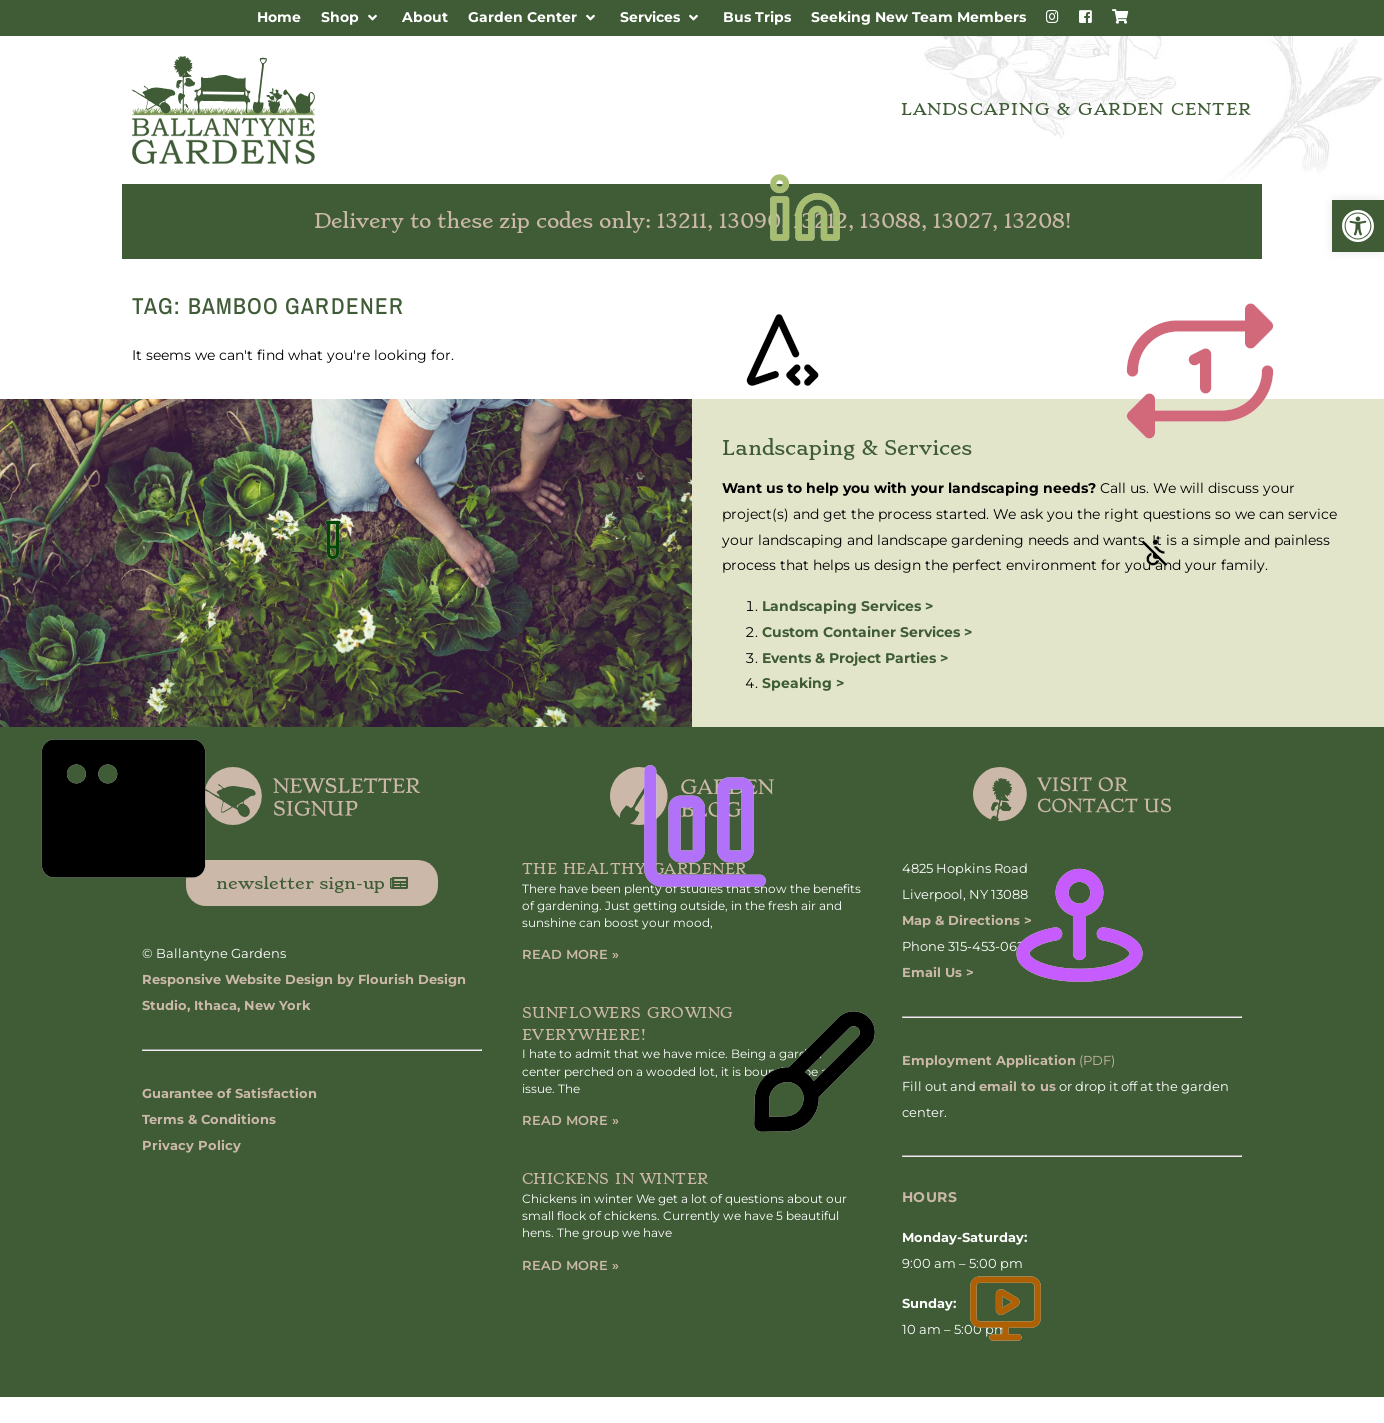  I want to click on repeat current track once, so click(1200, 371).